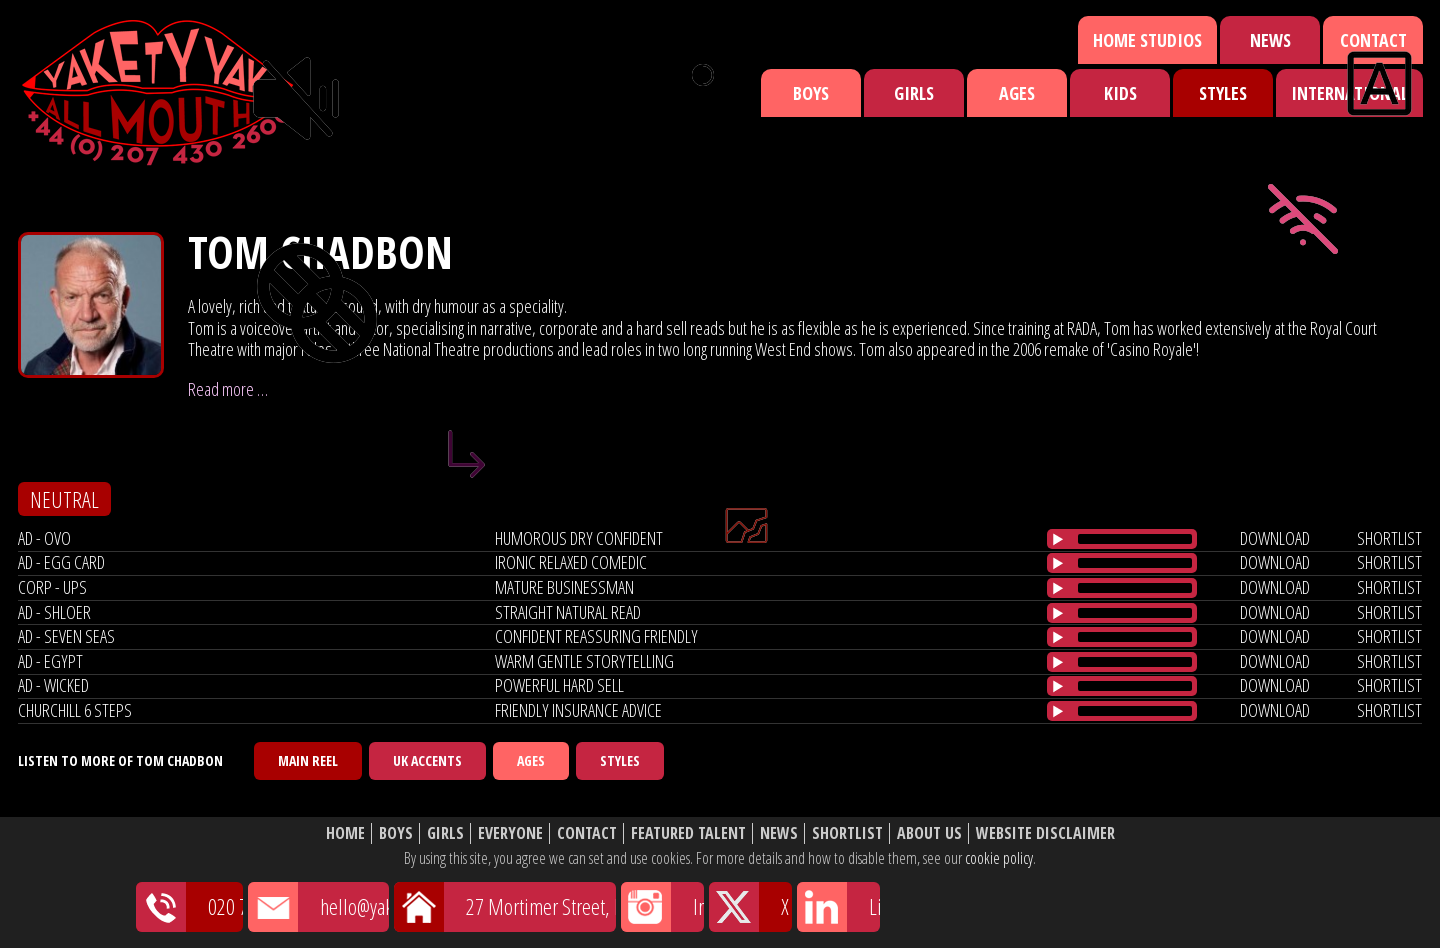  What do you see at coordinates (294, 98) in the screenshot?
I see `mute audio or sound` at bounding box center [294, 98].